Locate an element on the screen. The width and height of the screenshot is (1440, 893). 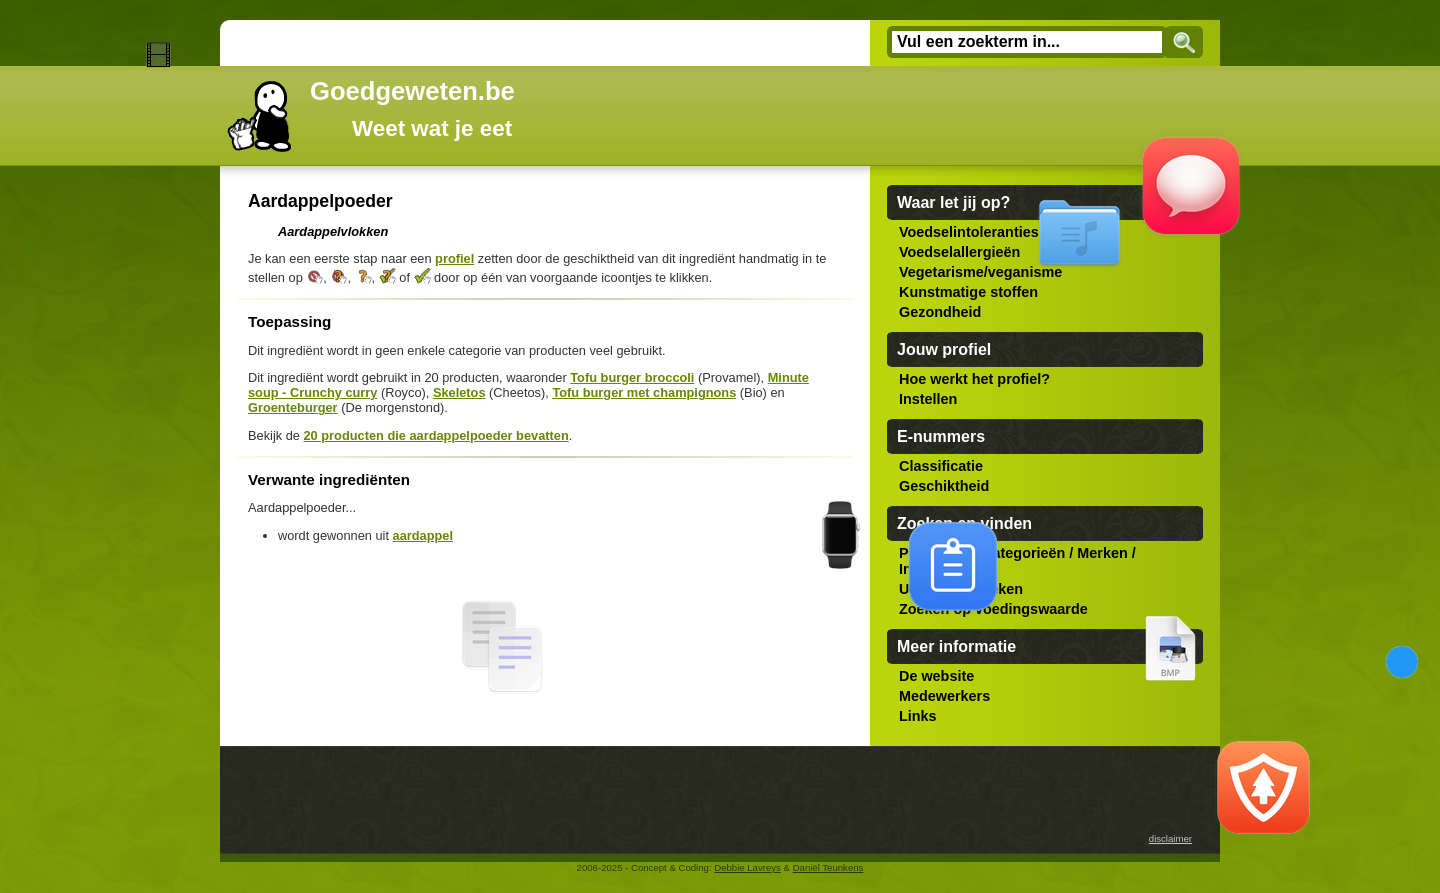
access your movies folder in the sidebar is located at coordinates (158, 54).